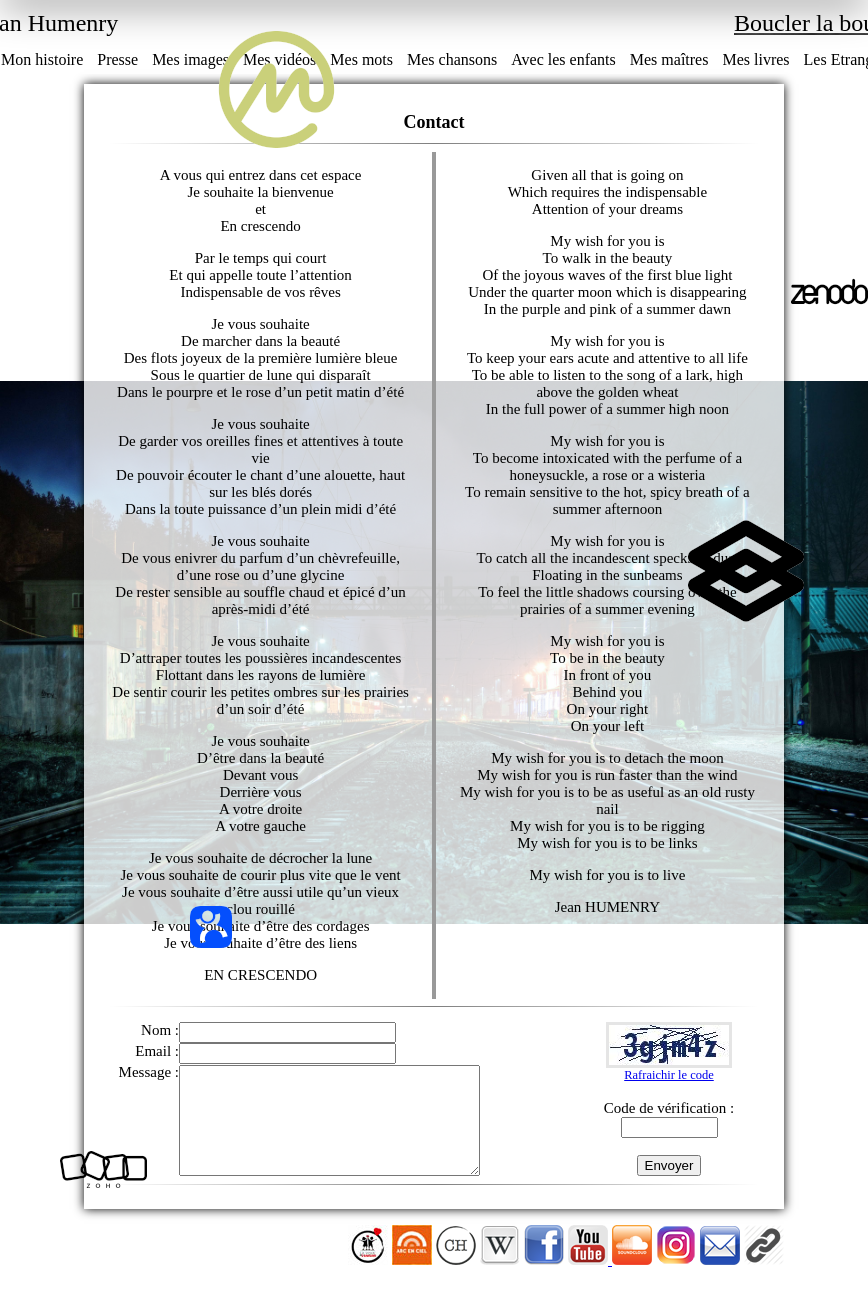 The height and width of the screenshot is (1305, 868). I want to click on gradio logo - open source machine learning interface framework, so click(746, 571).